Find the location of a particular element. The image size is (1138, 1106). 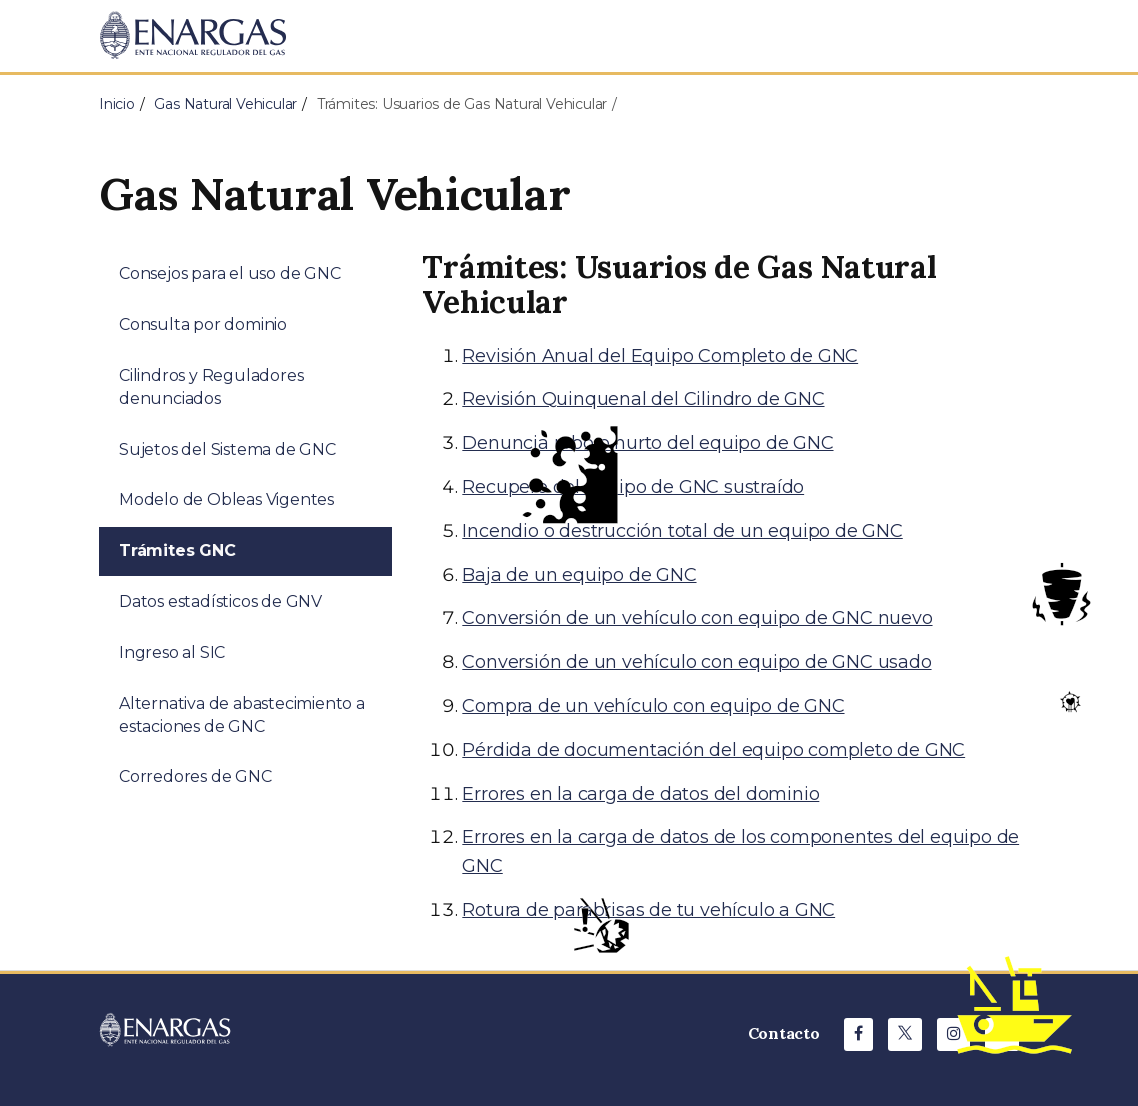

send an emergency distress signal is located at coordinates (601, 925).